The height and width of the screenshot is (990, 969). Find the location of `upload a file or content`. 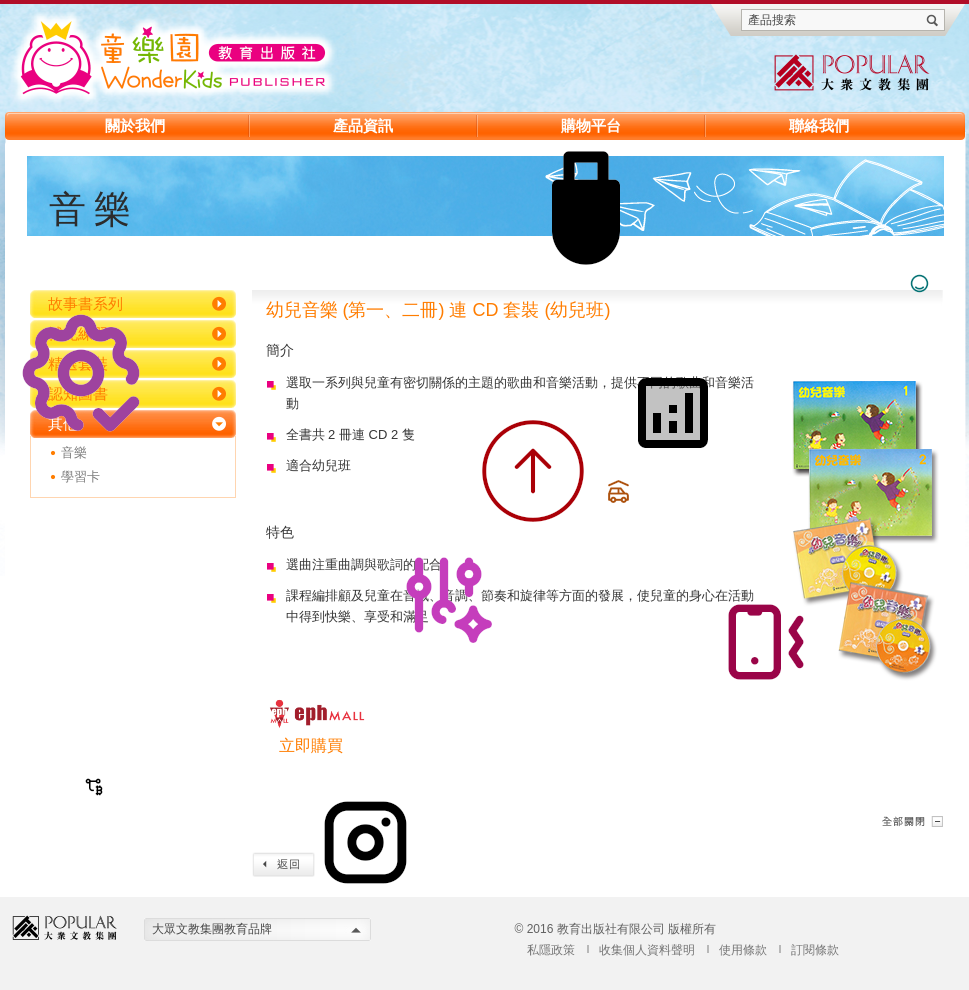

upload a file or content is located at coordinates (533, 471).